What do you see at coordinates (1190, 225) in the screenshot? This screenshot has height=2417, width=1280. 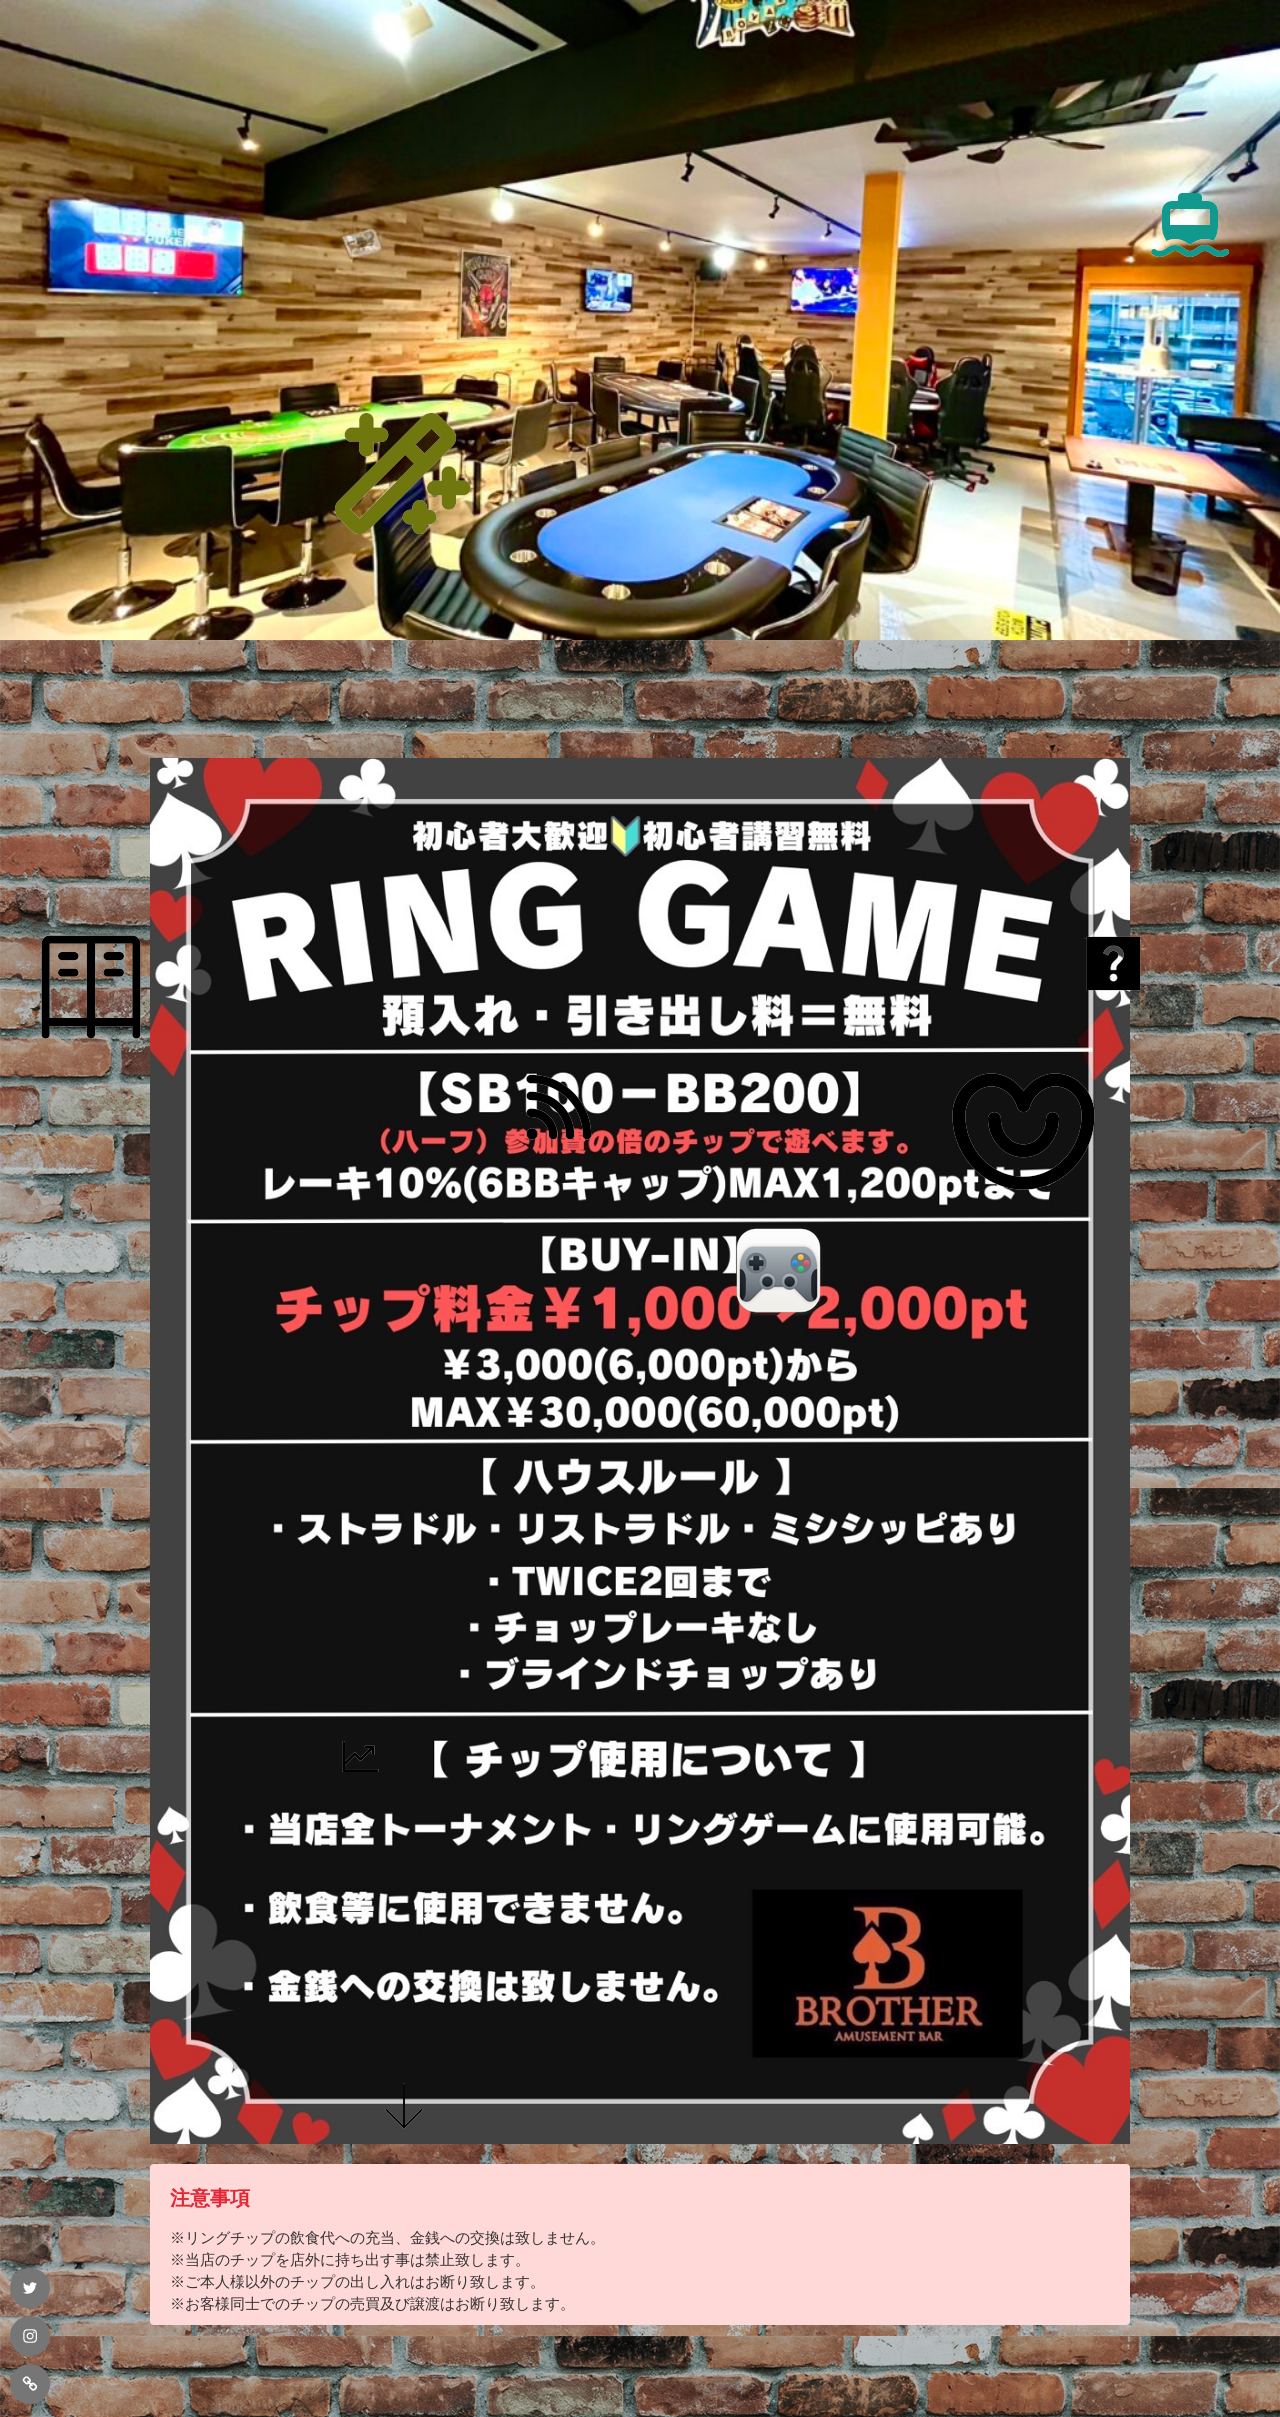 I see `ferry or boat transportation option` at bounding box center [1190, 225].